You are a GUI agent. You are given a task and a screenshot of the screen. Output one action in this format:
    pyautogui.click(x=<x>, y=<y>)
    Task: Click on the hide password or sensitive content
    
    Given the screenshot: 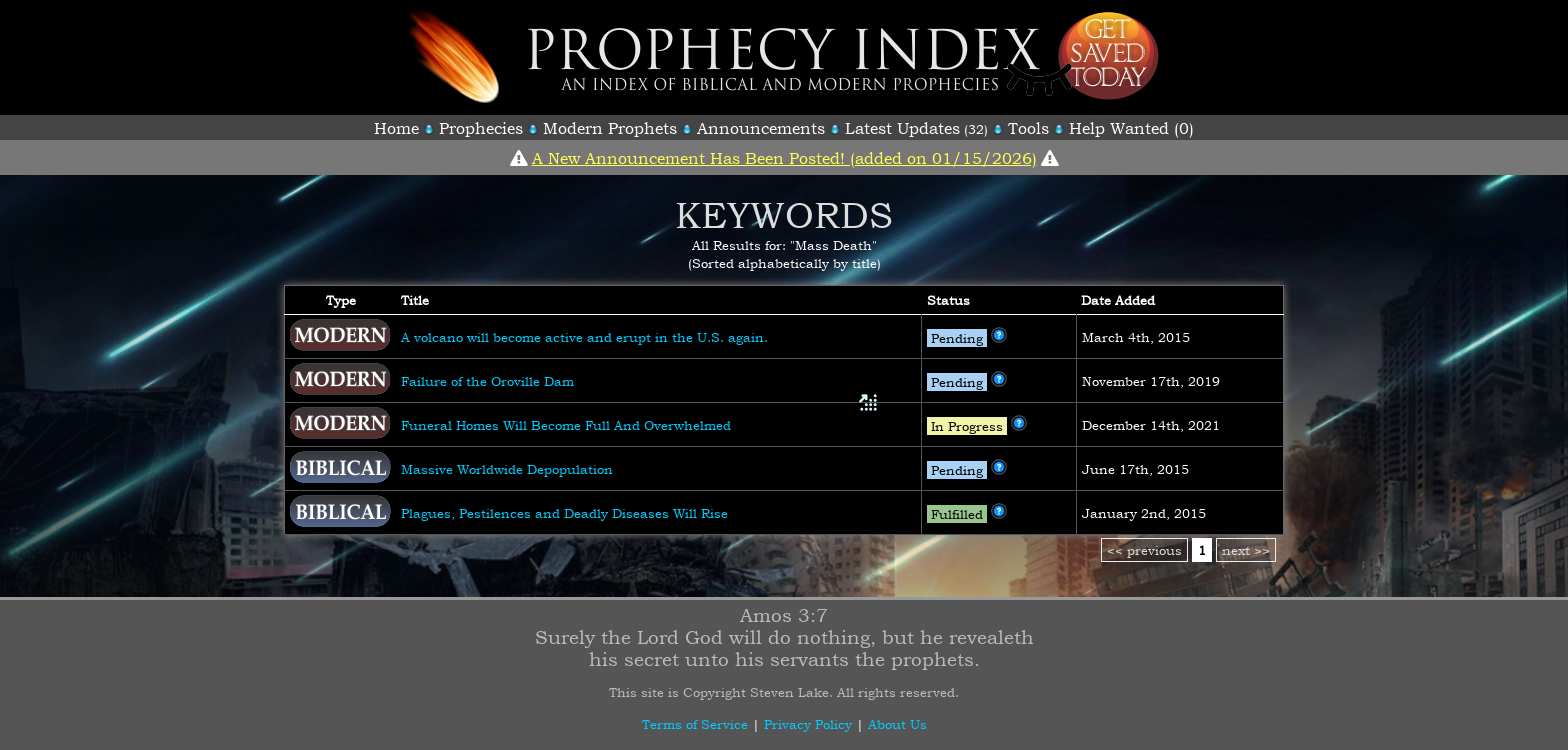 What is the action you would take?
    pyautogui.click(x=1039, y=76)
    